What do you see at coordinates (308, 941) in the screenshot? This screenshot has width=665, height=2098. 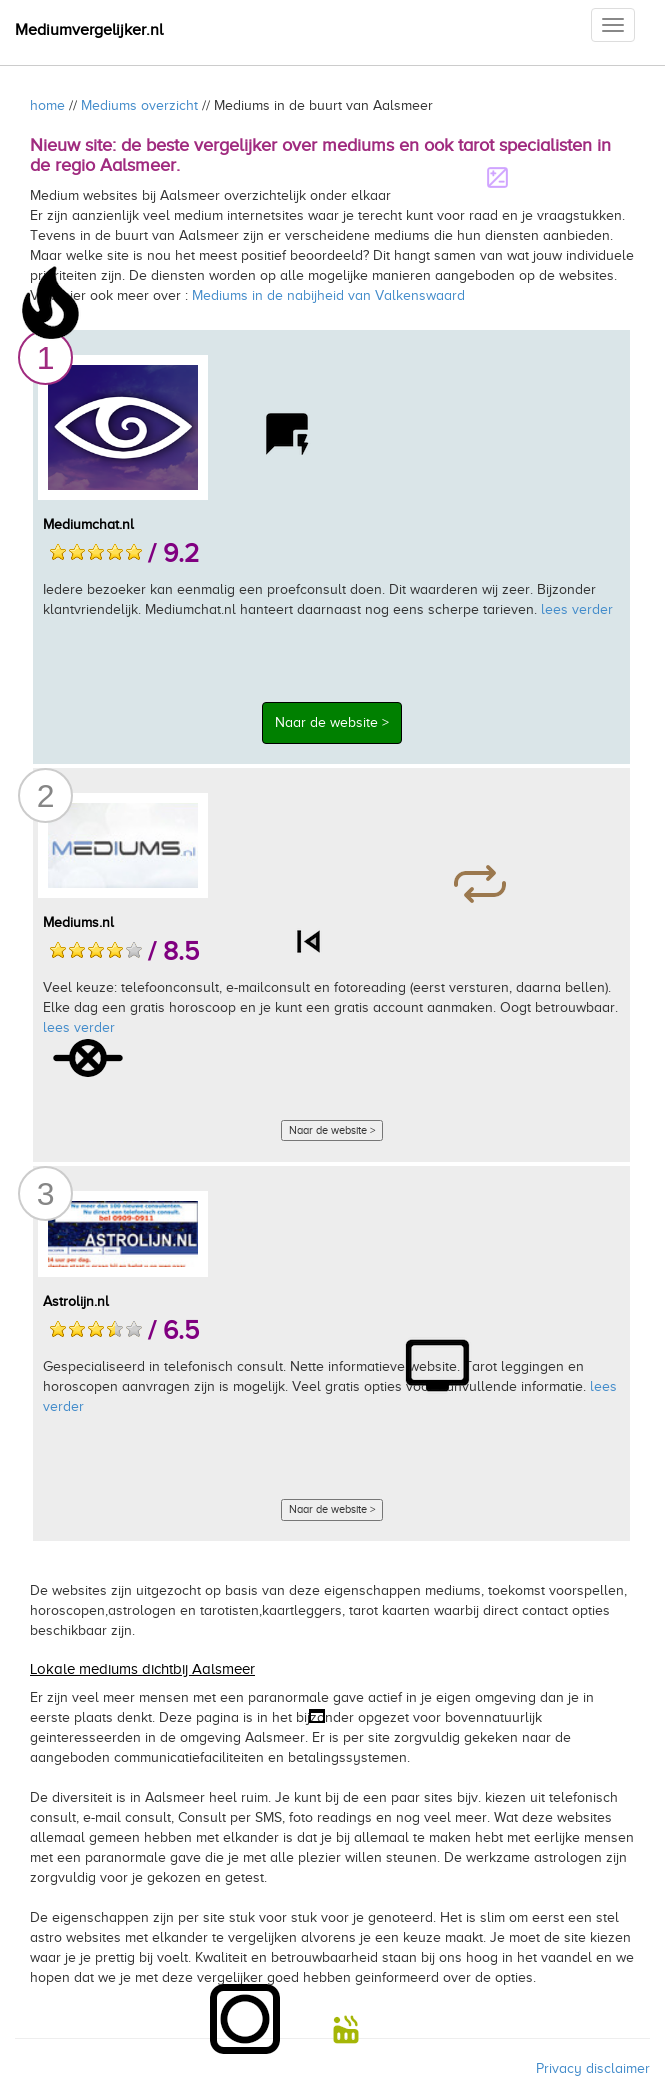 I see `skip to the previous track` at bounding box center [308, 941].